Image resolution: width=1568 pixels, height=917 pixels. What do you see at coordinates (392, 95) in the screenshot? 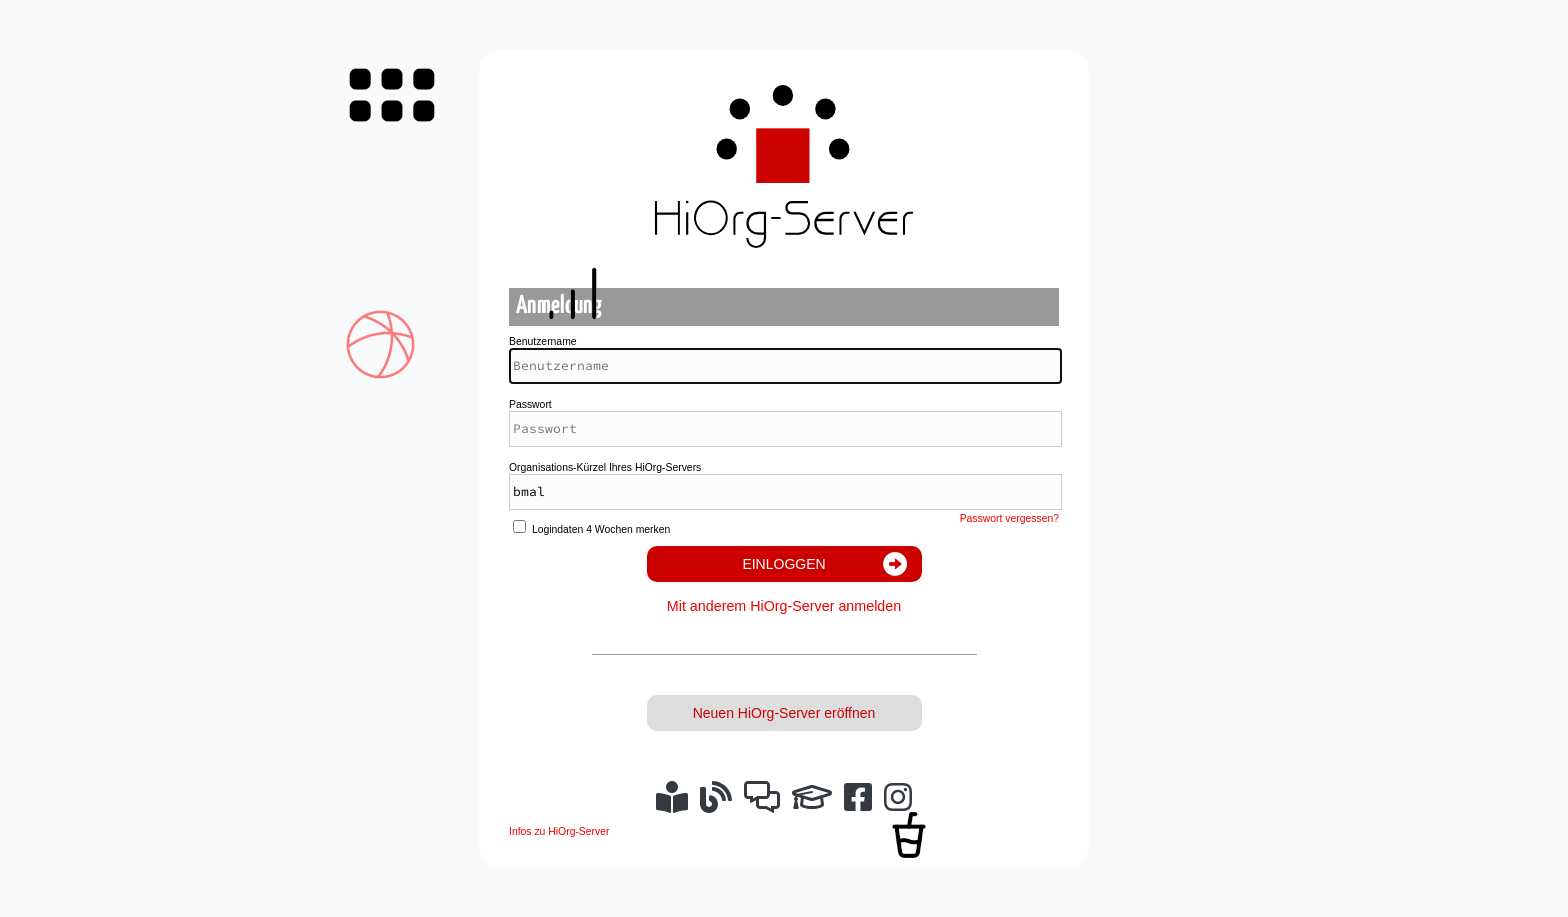
I see `drag to reorder or rearrange items` at bounding box center [392, 95].